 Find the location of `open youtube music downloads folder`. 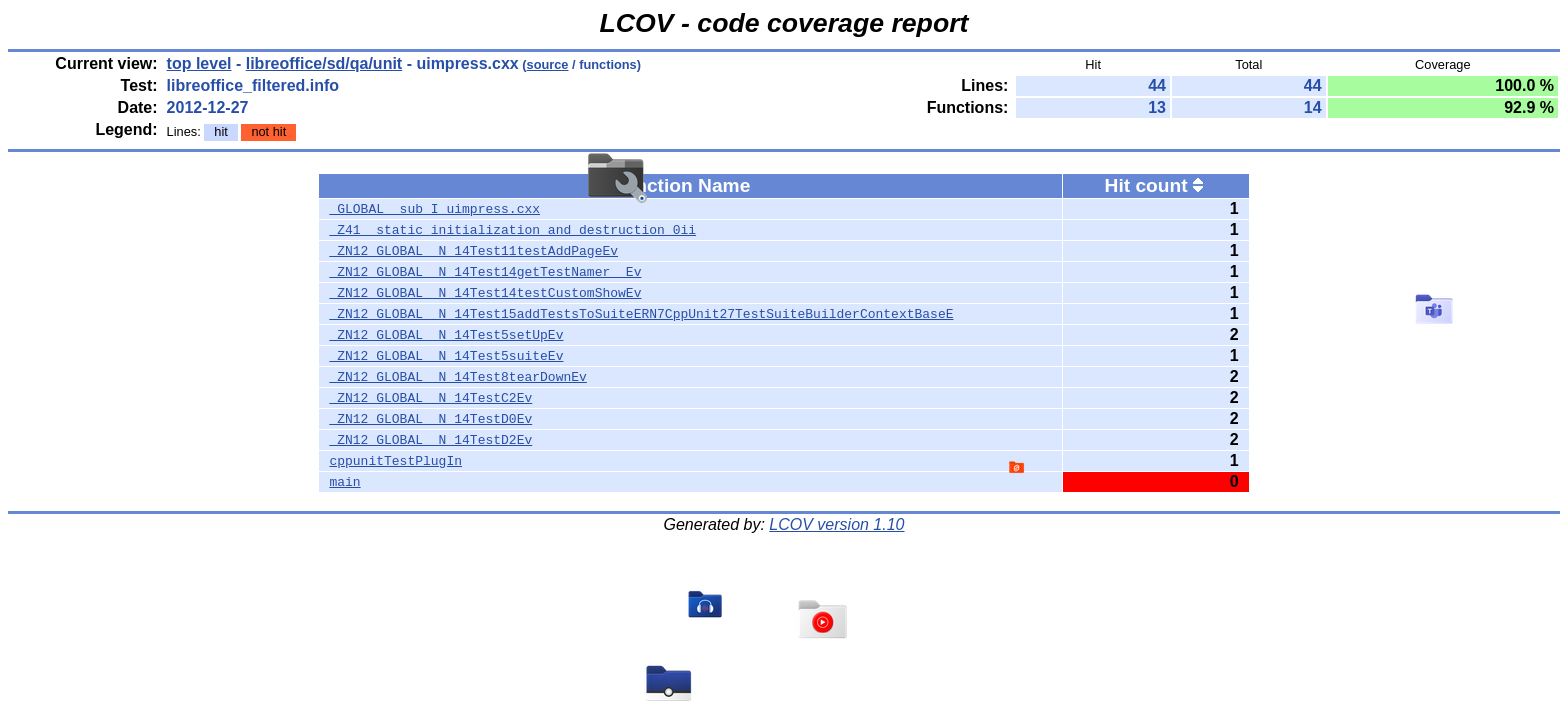

open youtube music downloads folder is located at coordinates (822, 620).